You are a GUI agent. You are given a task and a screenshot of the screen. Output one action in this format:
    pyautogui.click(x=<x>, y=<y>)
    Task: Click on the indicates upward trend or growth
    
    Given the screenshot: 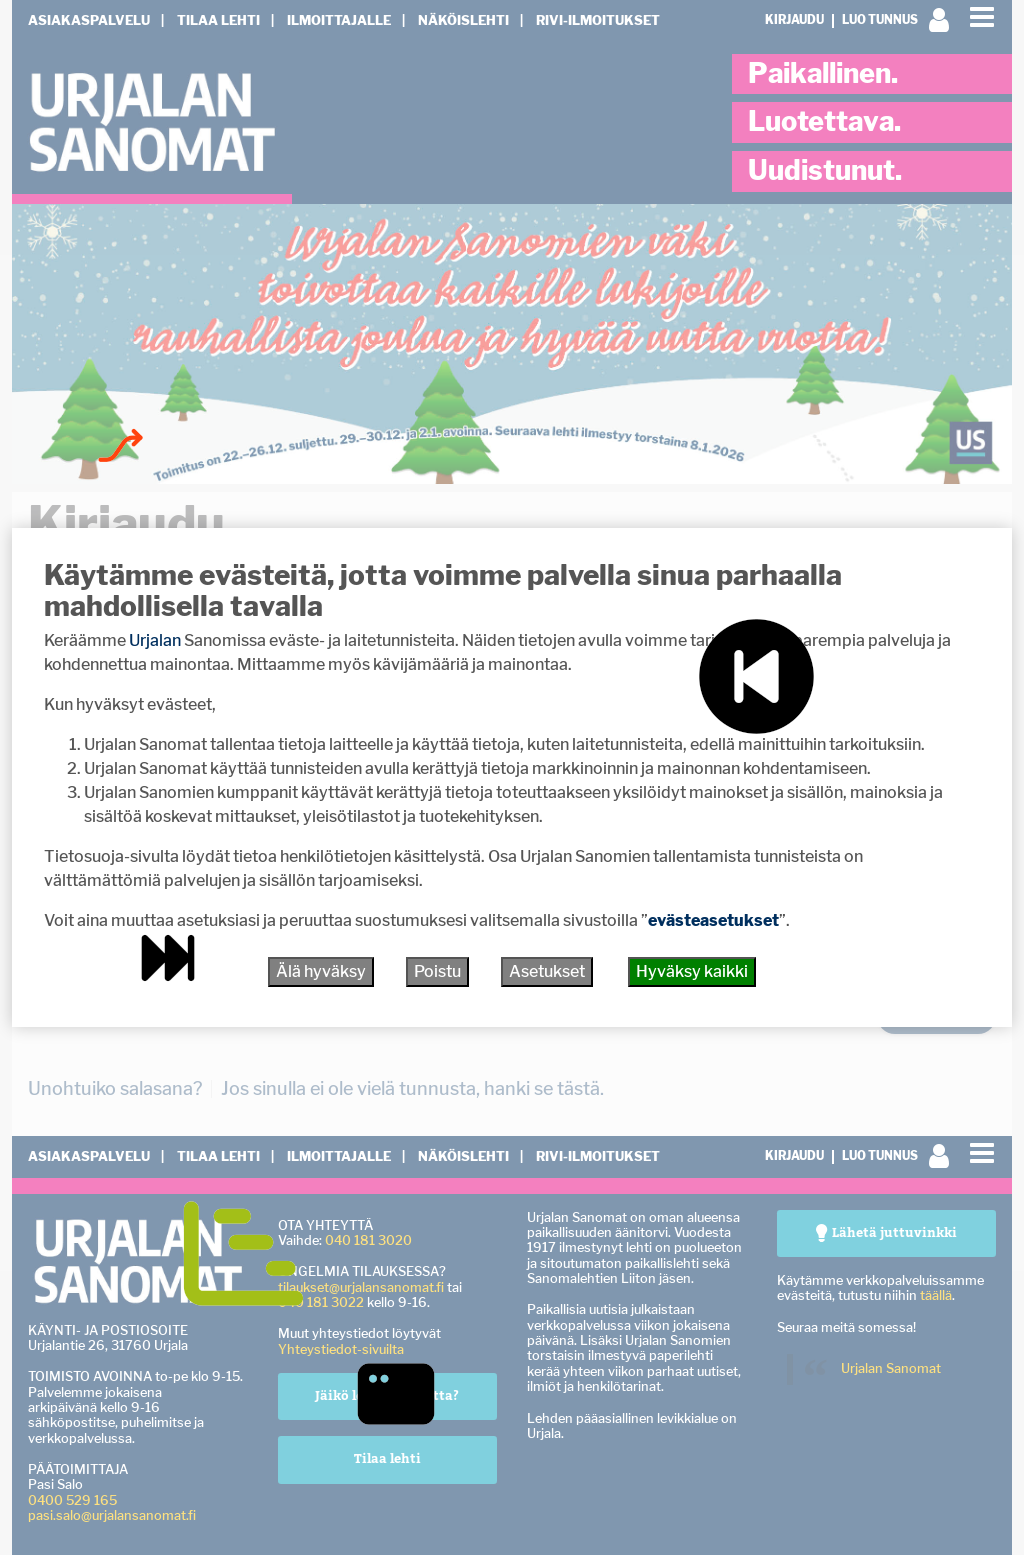 What is the action you would take?
    pyautogui.click(x=120, y=446)
    